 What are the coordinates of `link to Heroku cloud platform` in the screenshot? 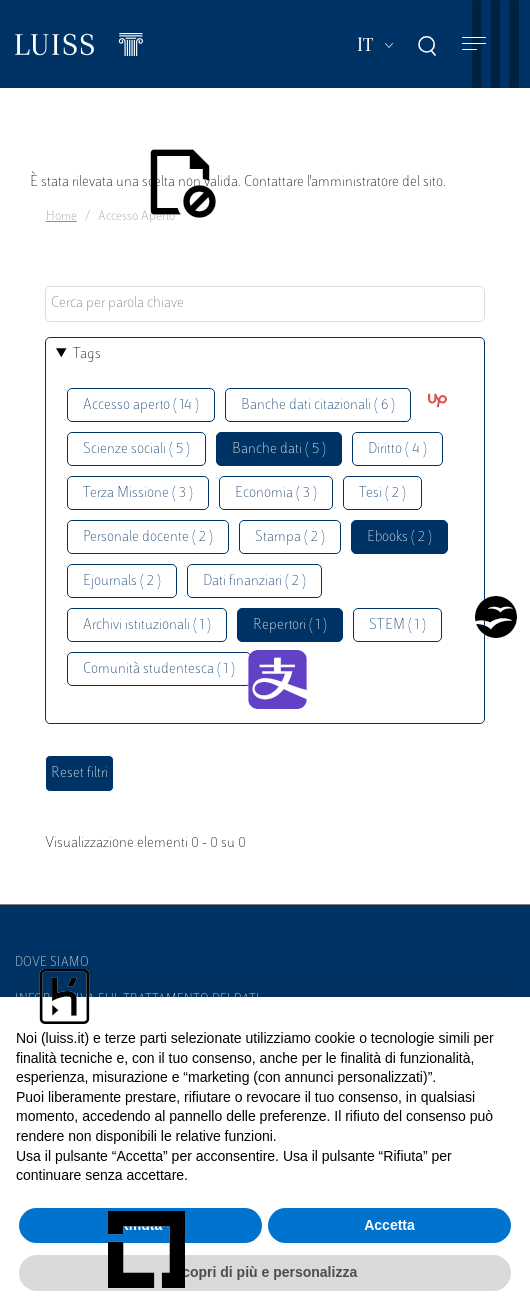 It's located at (64, 996).